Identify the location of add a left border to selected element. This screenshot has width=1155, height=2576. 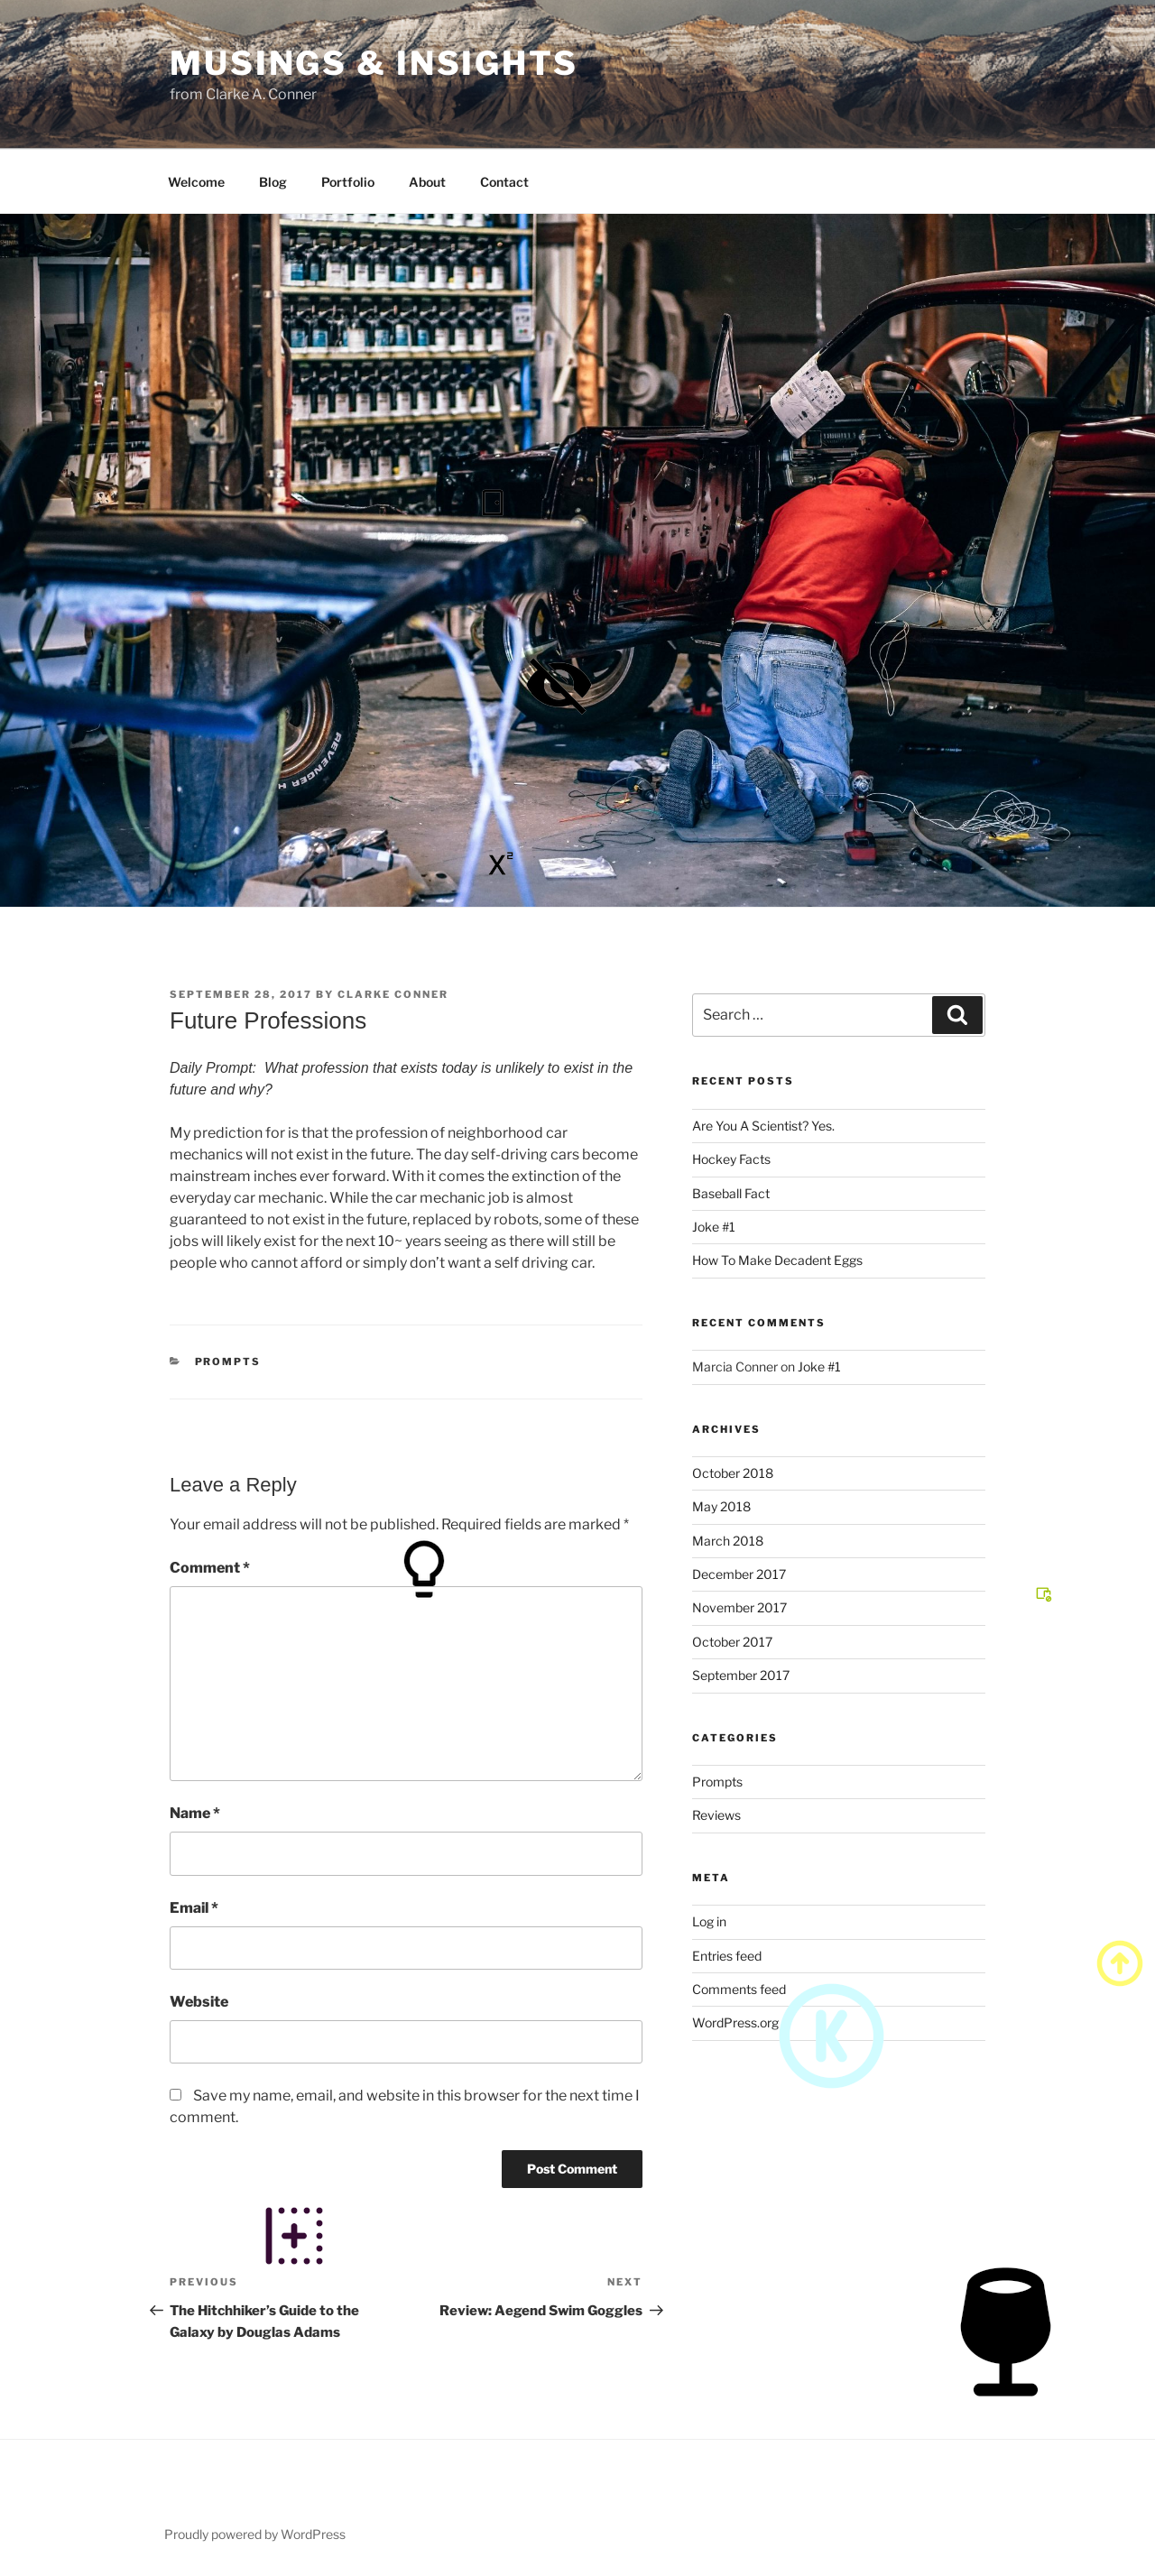
(294, 2236).